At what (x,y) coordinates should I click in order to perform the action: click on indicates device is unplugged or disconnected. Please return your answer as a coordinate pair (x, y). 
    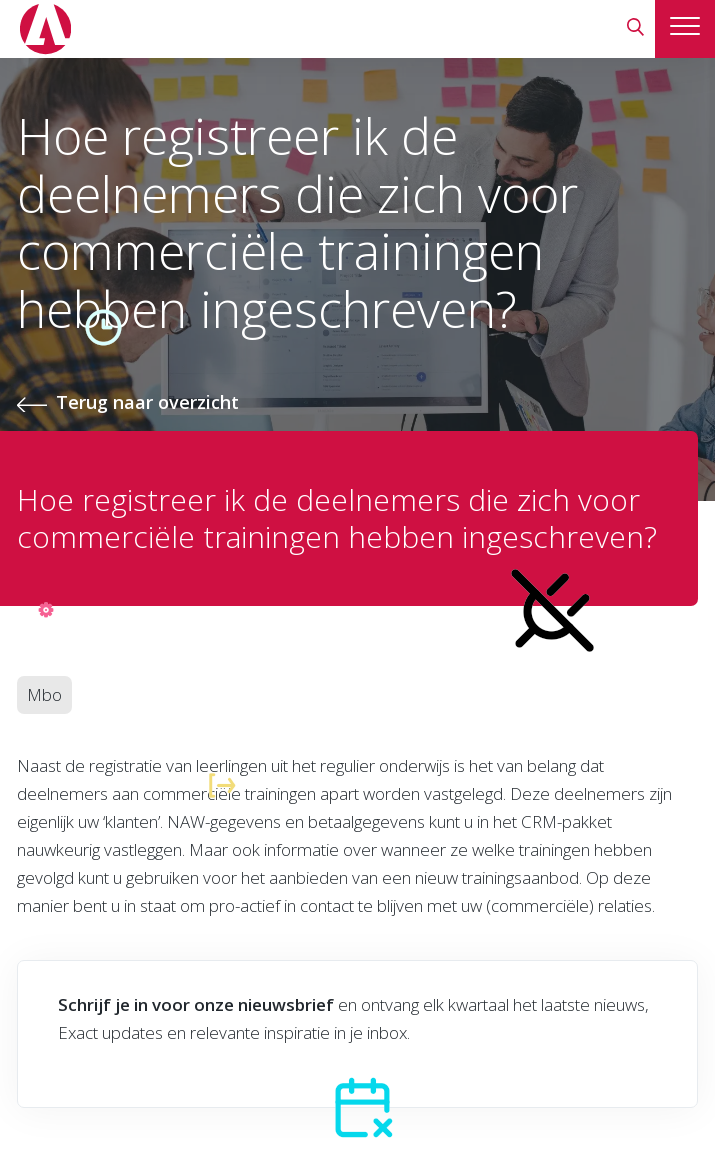
    Looking at the image, I should click on (552, 610).